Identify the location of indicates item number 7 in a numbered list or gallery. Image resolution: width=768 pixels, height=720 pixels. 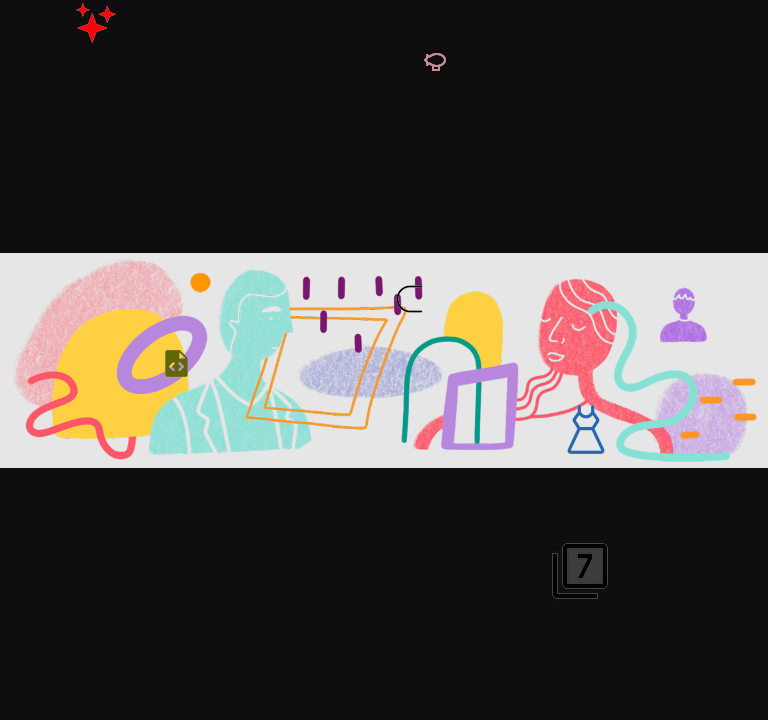
(580, 571).